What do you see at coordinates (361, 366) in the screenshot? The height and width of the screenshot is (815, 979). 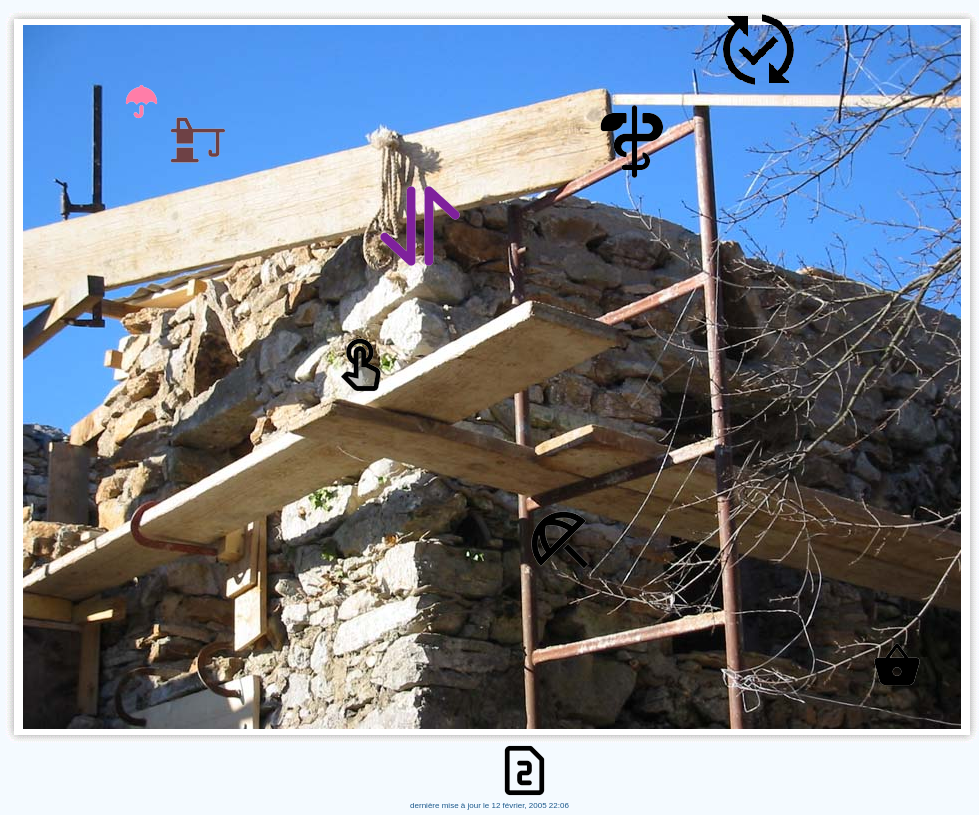 I see `tap to interact with touchscreen element` at bounding box center [361, 366].